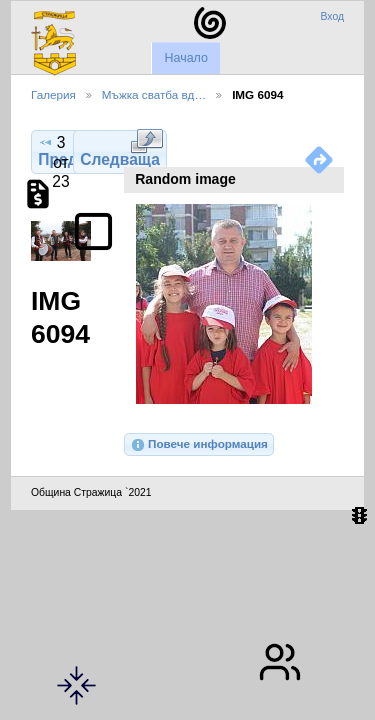 The height and width of the screenshot is (720, 375). What do you see at coordinates (210, 23) in the screenshot?
I see `indicates loading or processing in progress` at bounding box center [210, 23].